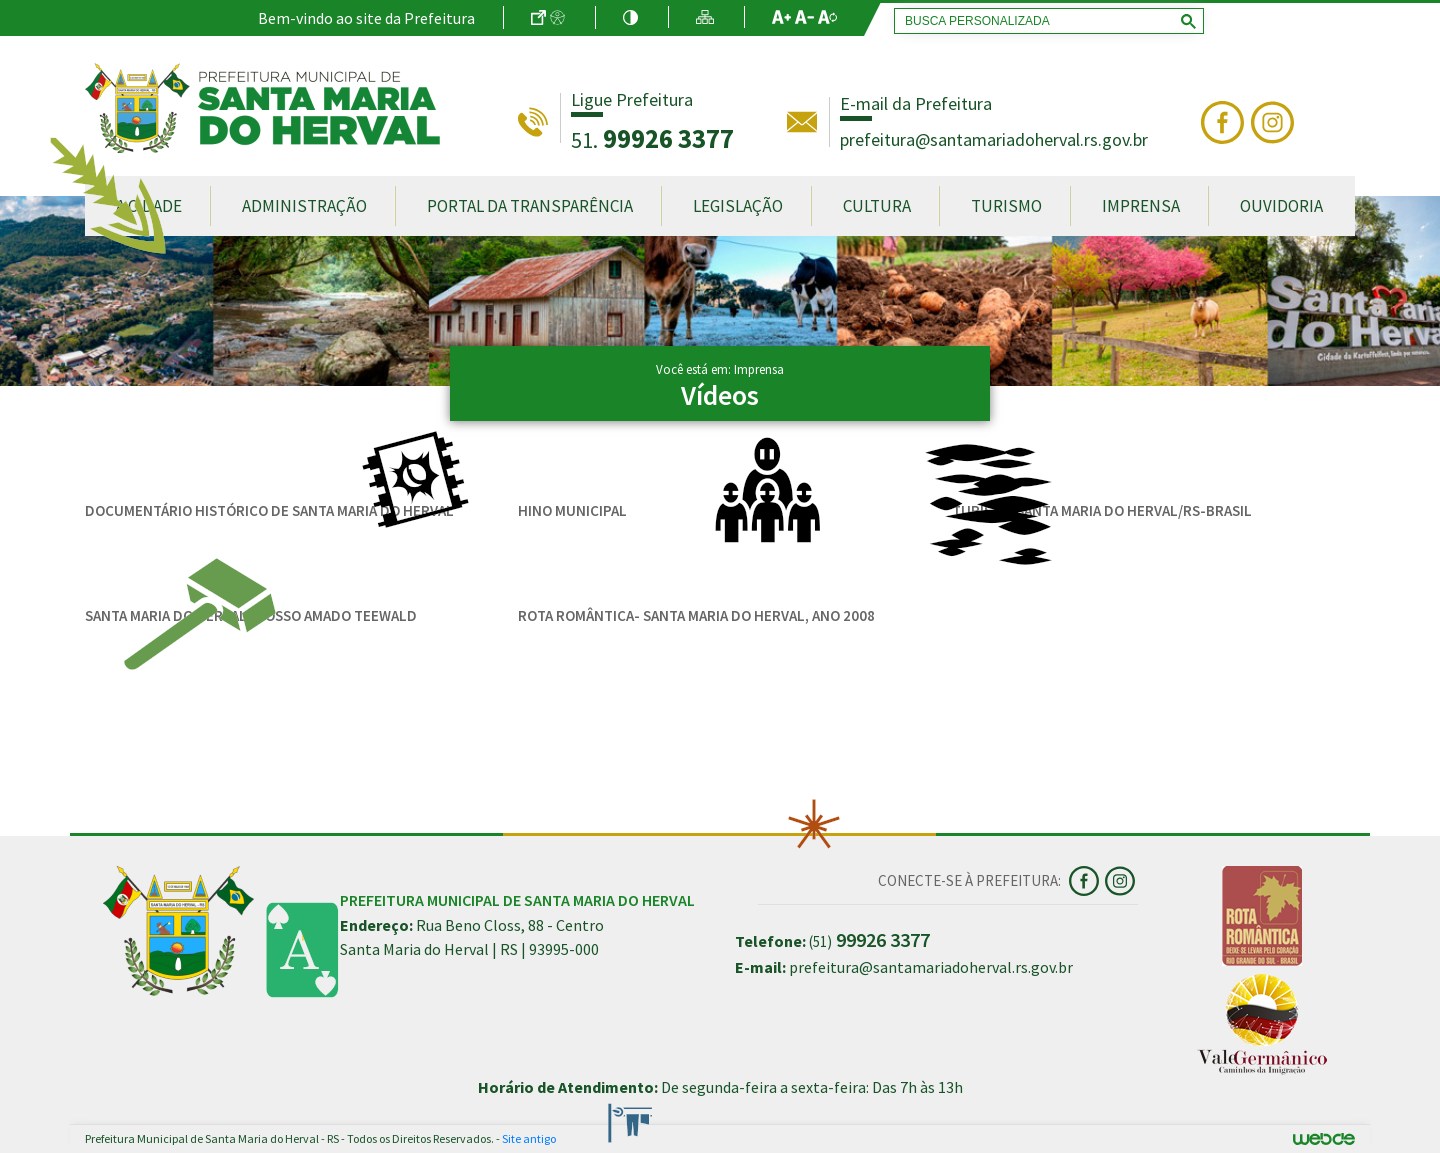 The height and width of the screenshot is (1153, 1440). Describe the element at coordinates (630, 1121) in the screenshot. I see `laundry or clothing care feature` at that location.